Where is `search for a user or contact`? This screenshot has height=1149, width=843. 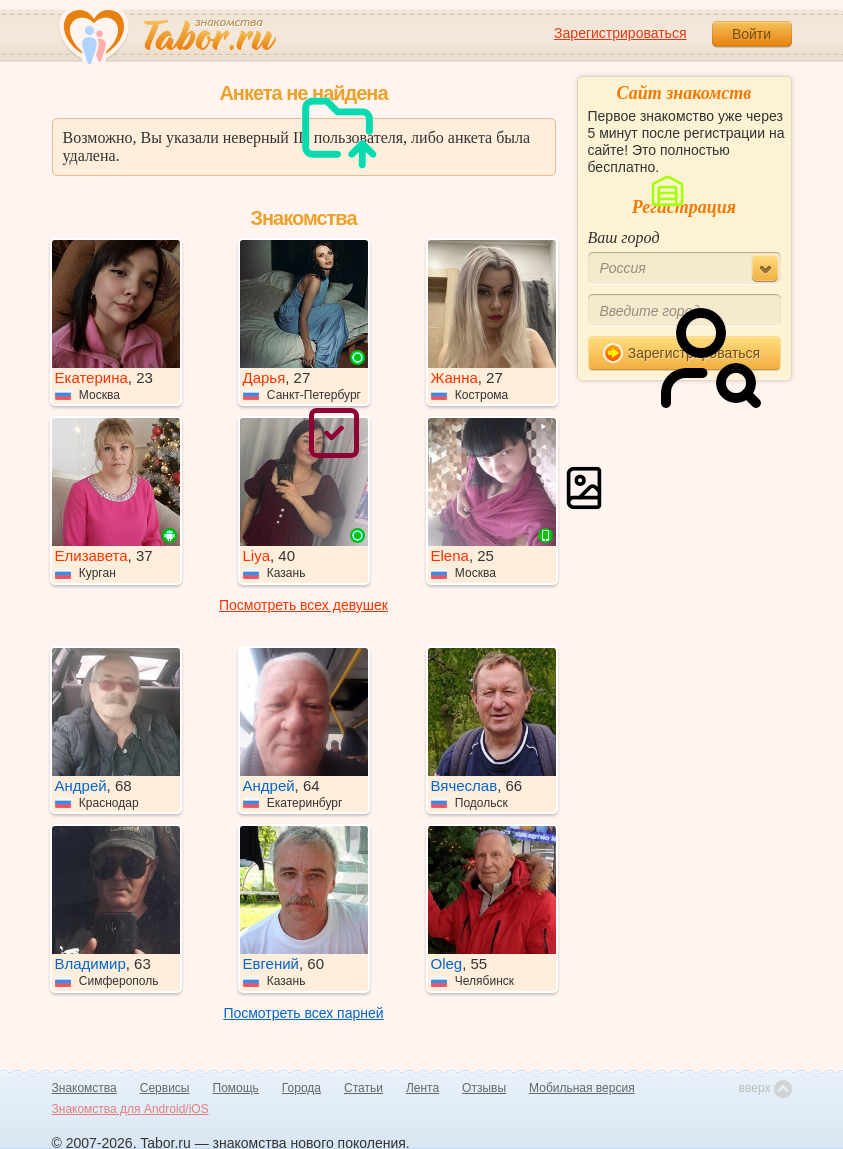 search for a user or contact is located at coordinates (711, 358).